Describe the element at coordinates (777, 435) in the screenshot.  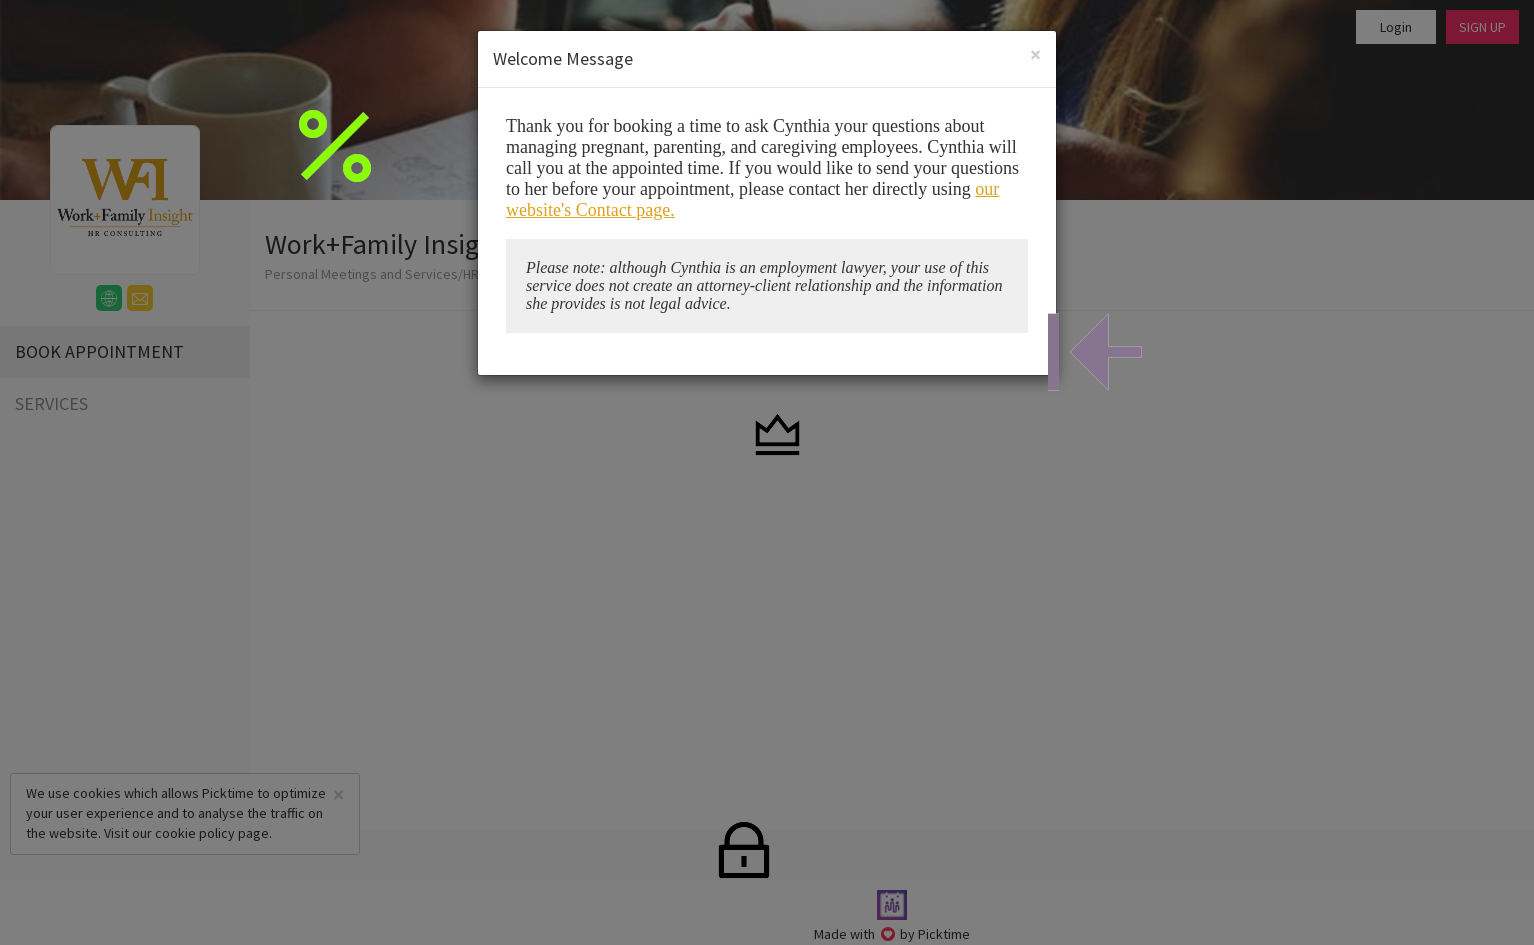
I see `indicates VIP or premium membership status` at that location.